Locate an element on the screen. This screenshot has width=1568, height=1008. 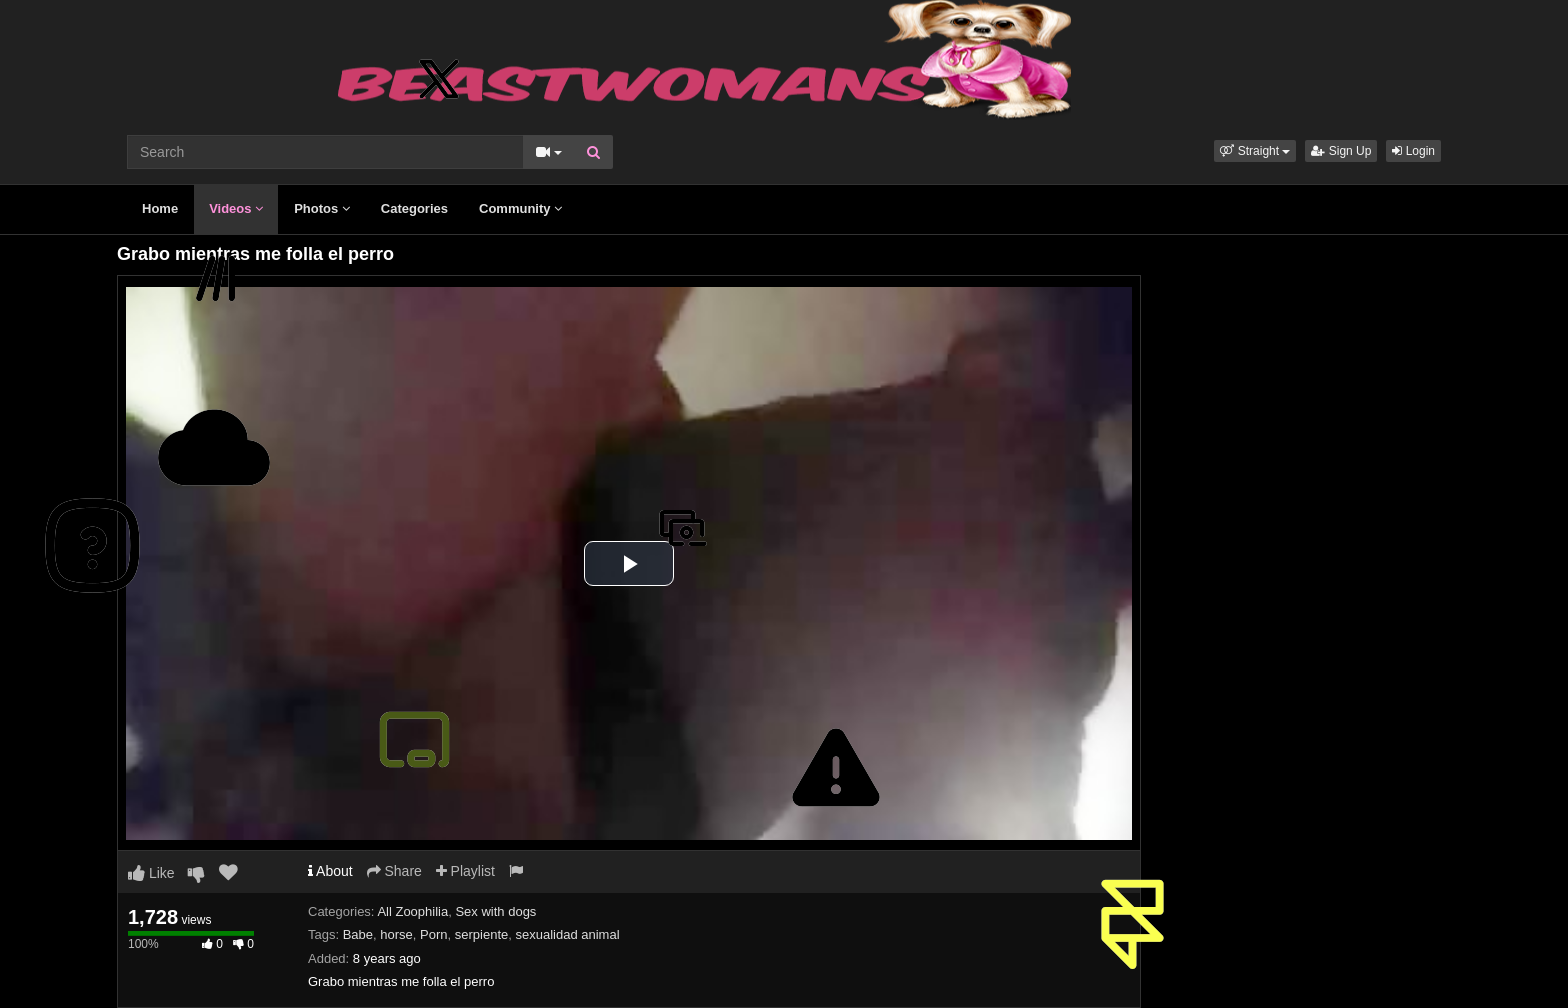
access cloud storage is located at coordinates (214, 450).